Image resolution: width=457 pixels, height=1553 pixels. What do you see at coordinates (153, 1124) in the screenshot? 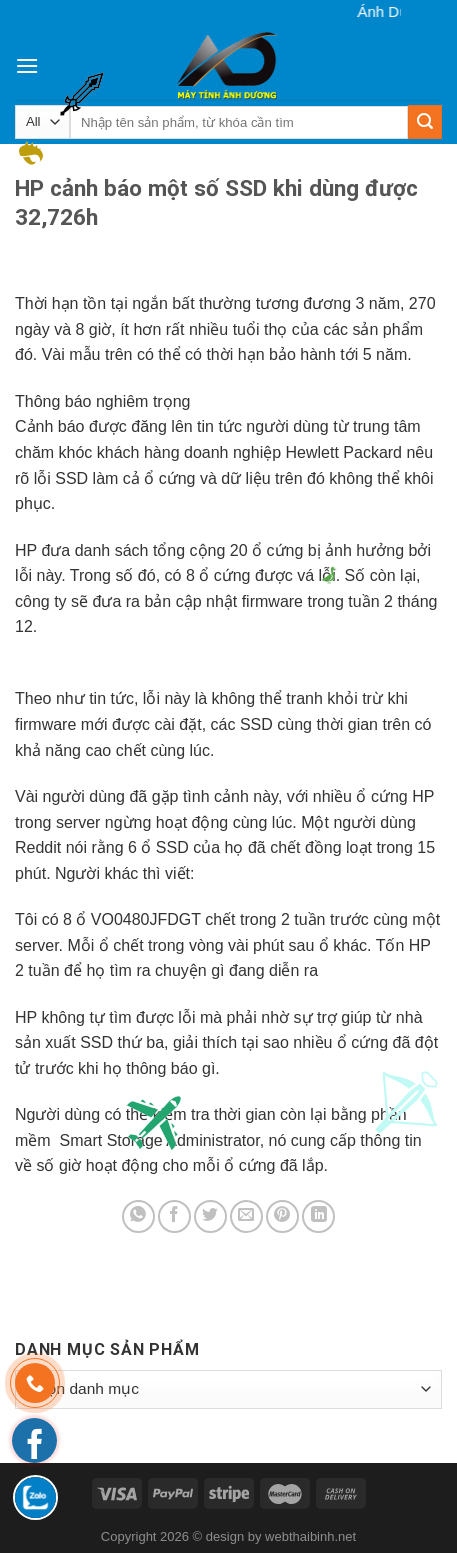
I see `access flight booking or travel options` at bounding box center [153, 1124].